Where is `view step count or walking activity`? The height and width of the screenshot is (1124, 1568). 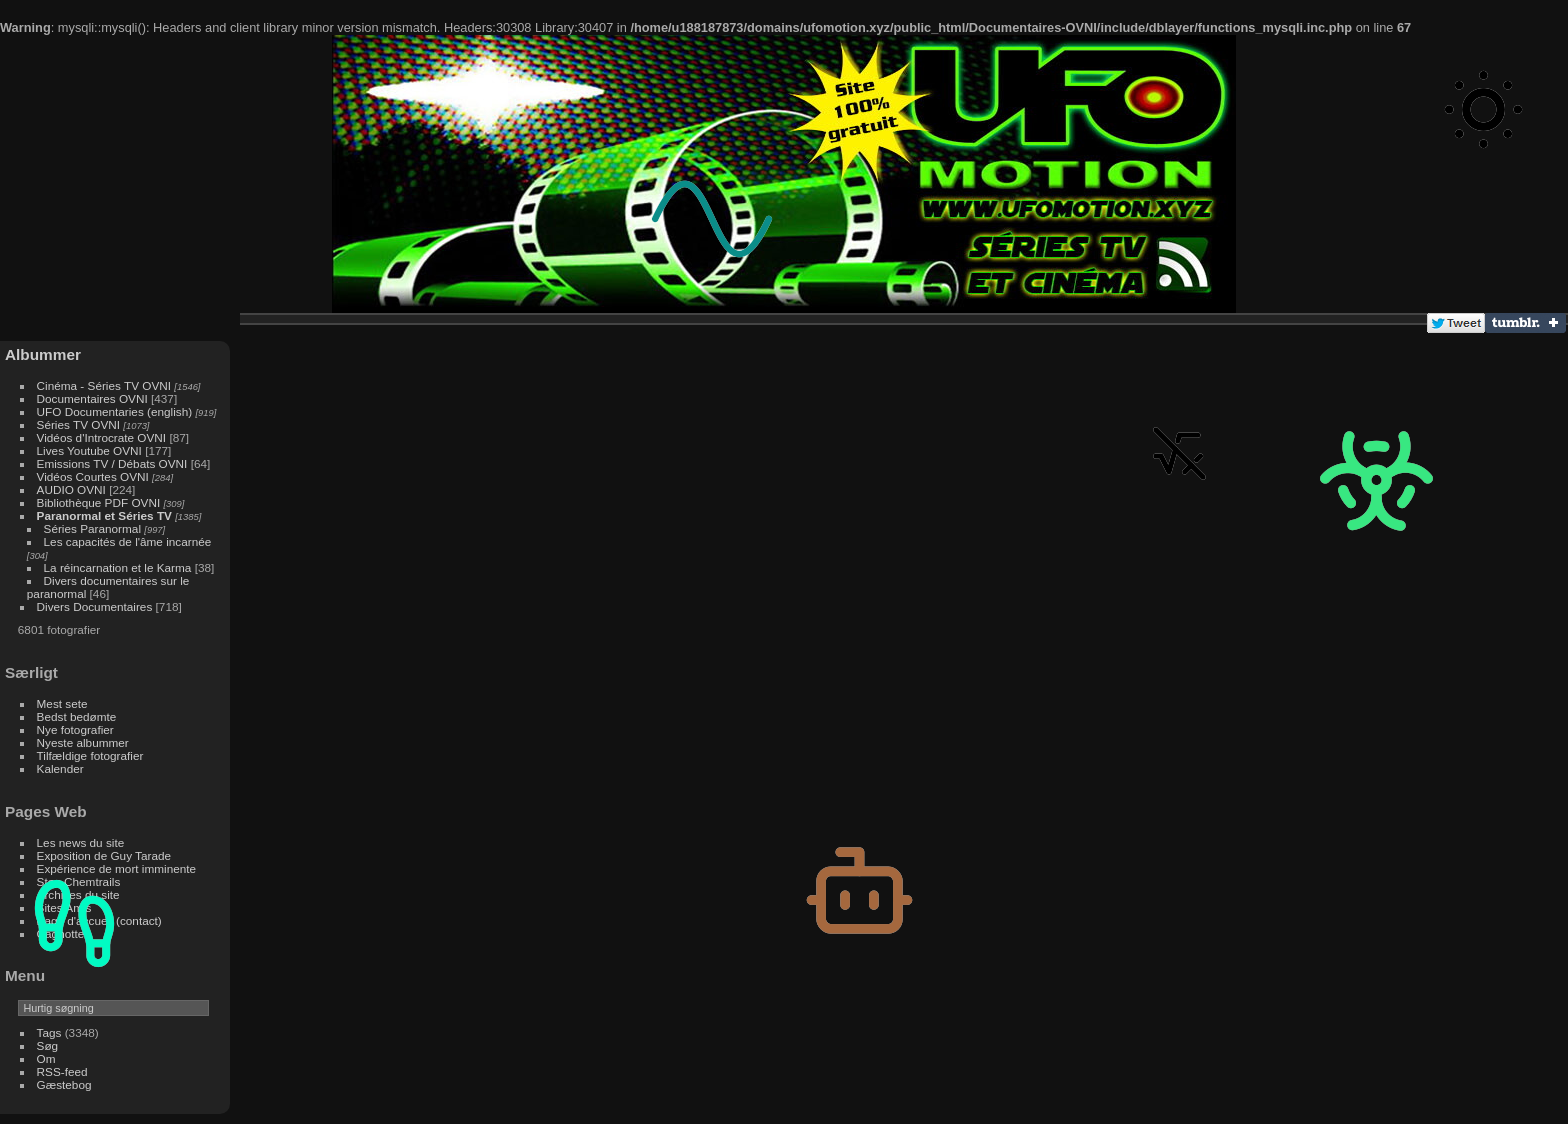
view step count or walking activity is located at coordinates (74, 923).